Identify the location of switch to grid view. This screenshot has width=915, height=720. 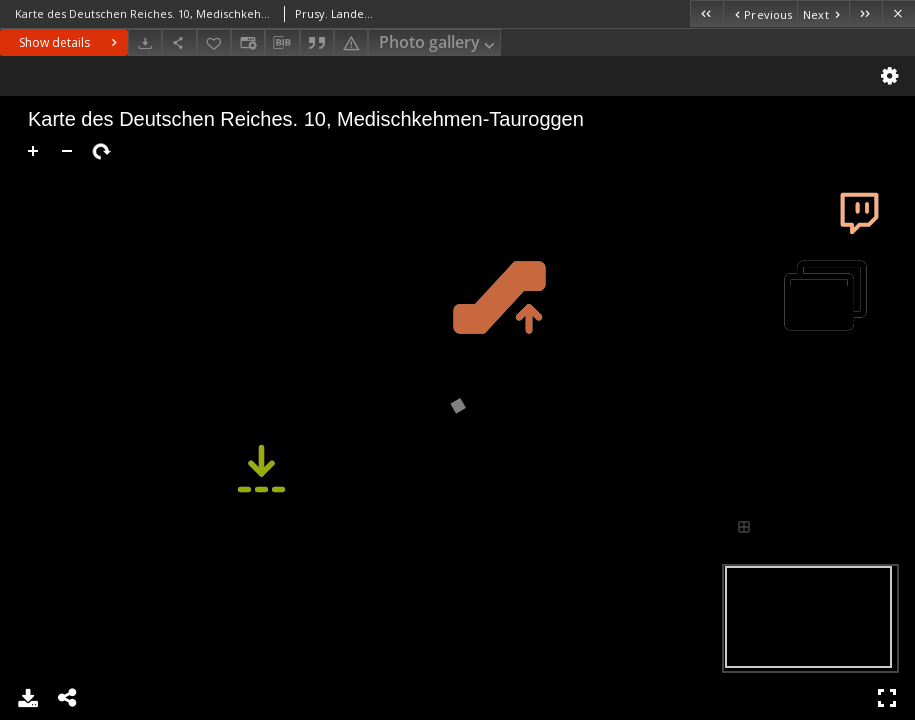
(744, 527).